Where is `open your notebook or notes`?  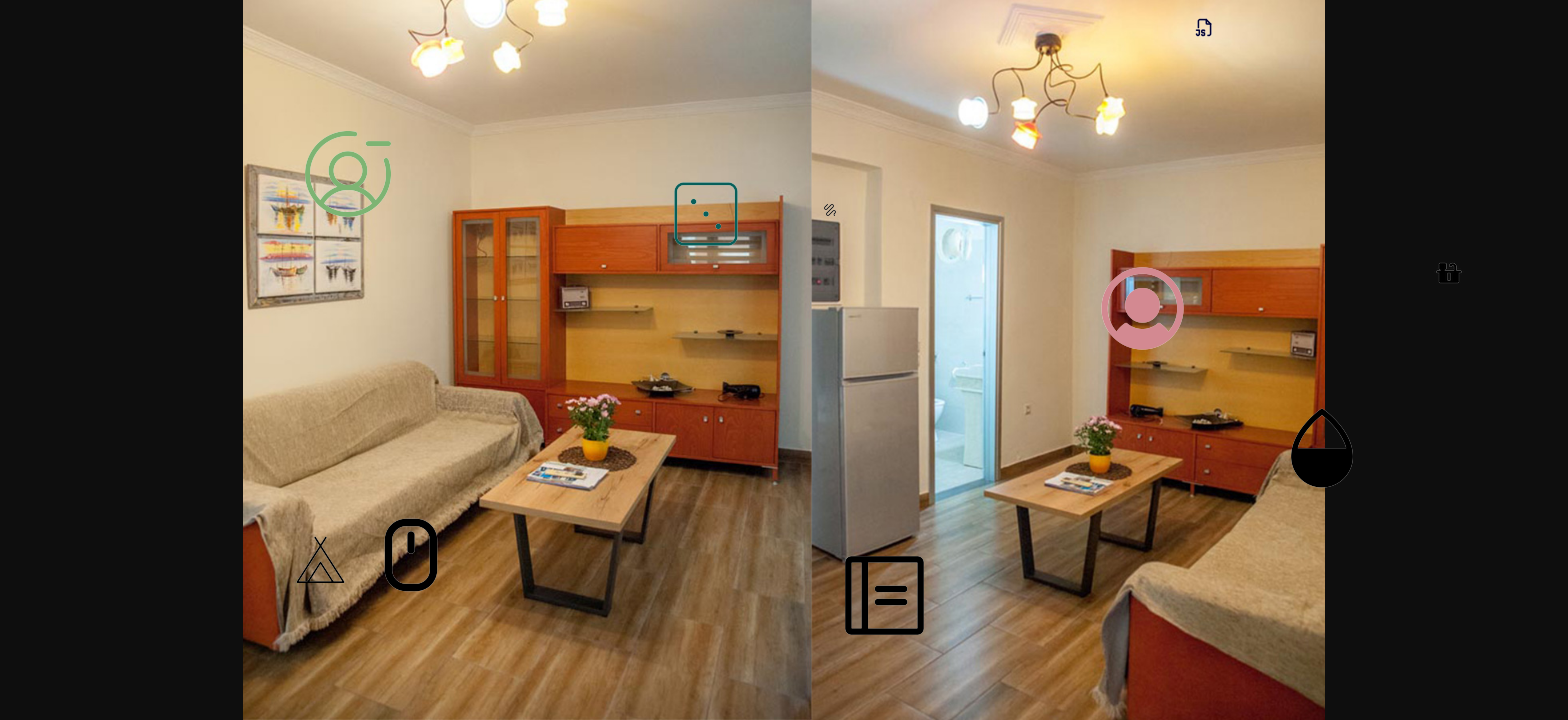
open your notebook or notes is located at coordinates (884, 595).